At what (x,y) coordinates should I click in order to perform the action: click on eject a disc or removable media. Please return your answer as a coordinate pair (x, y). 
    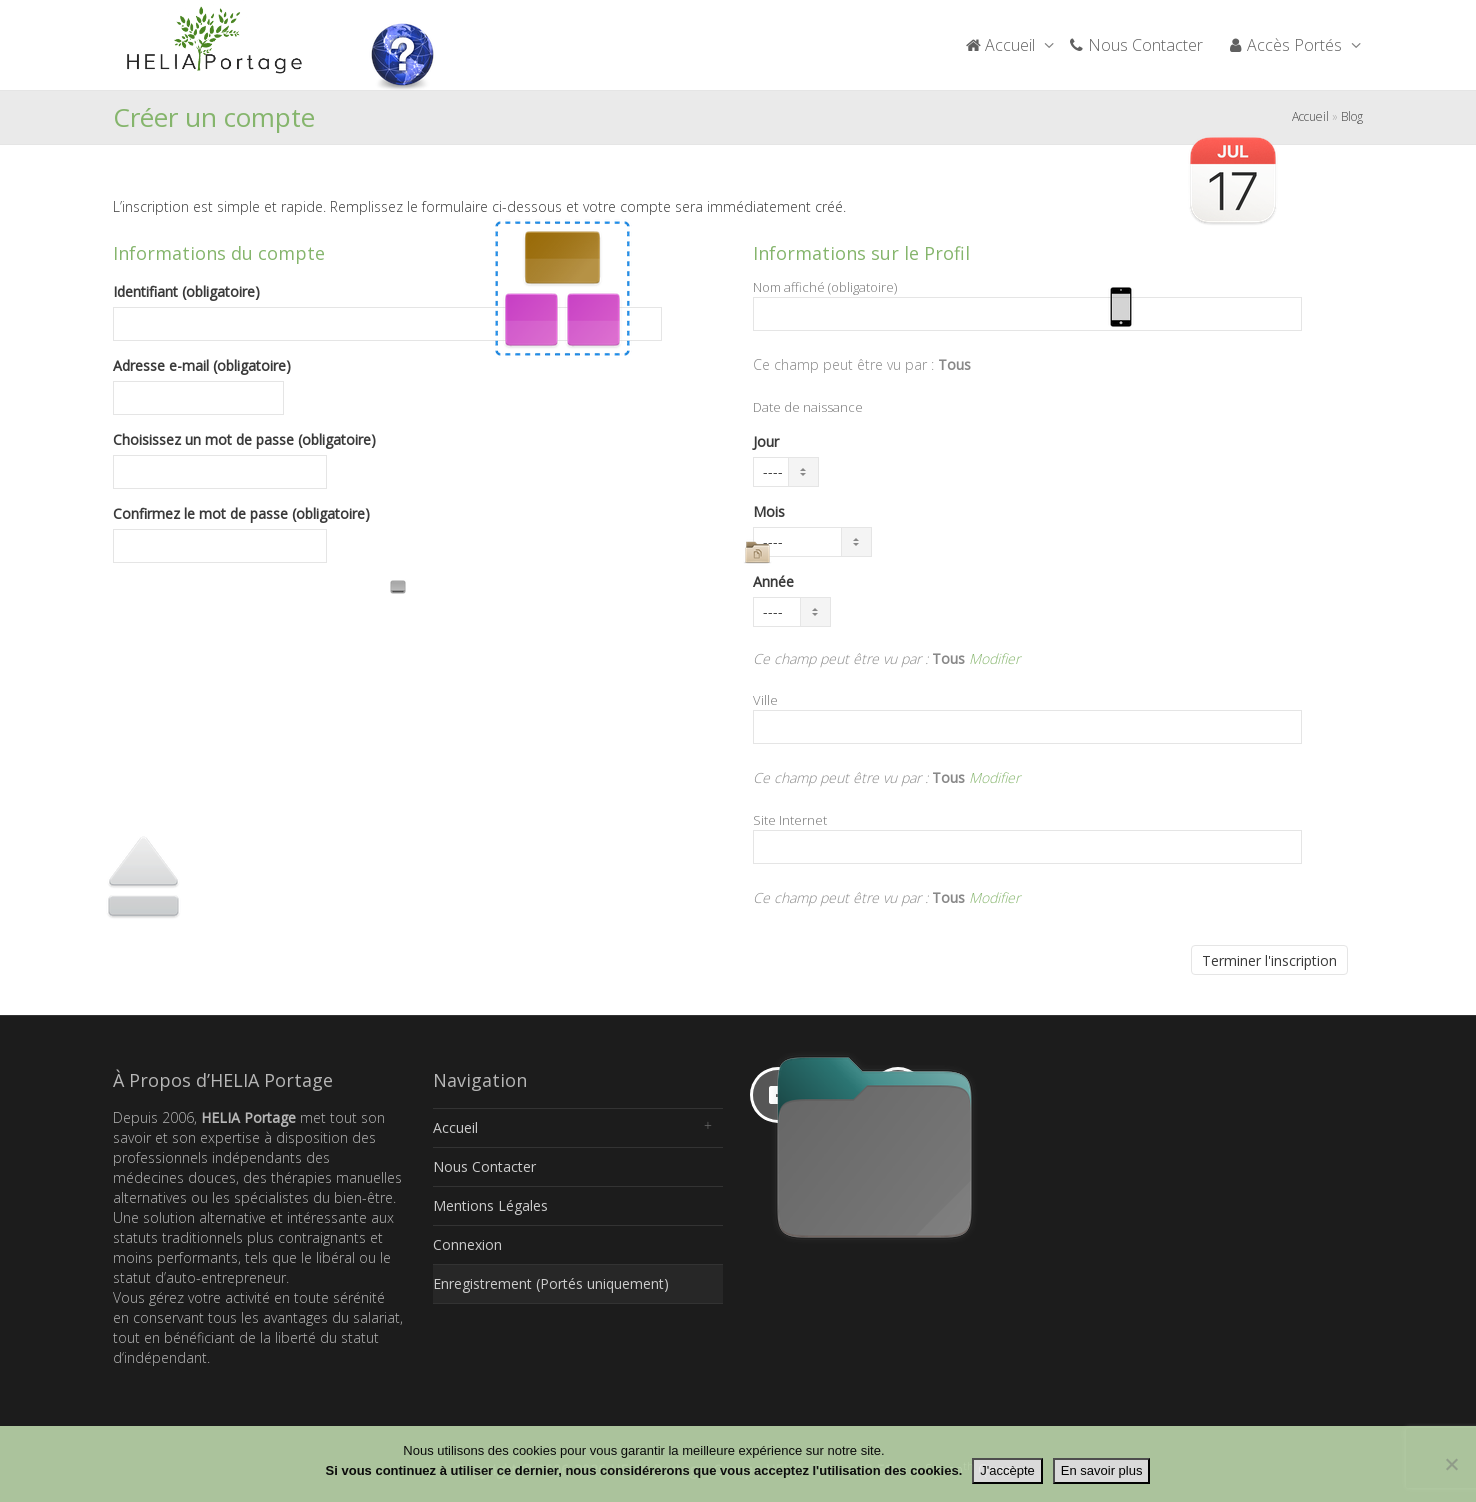
    Looking at the image, I should click on (143, 876).